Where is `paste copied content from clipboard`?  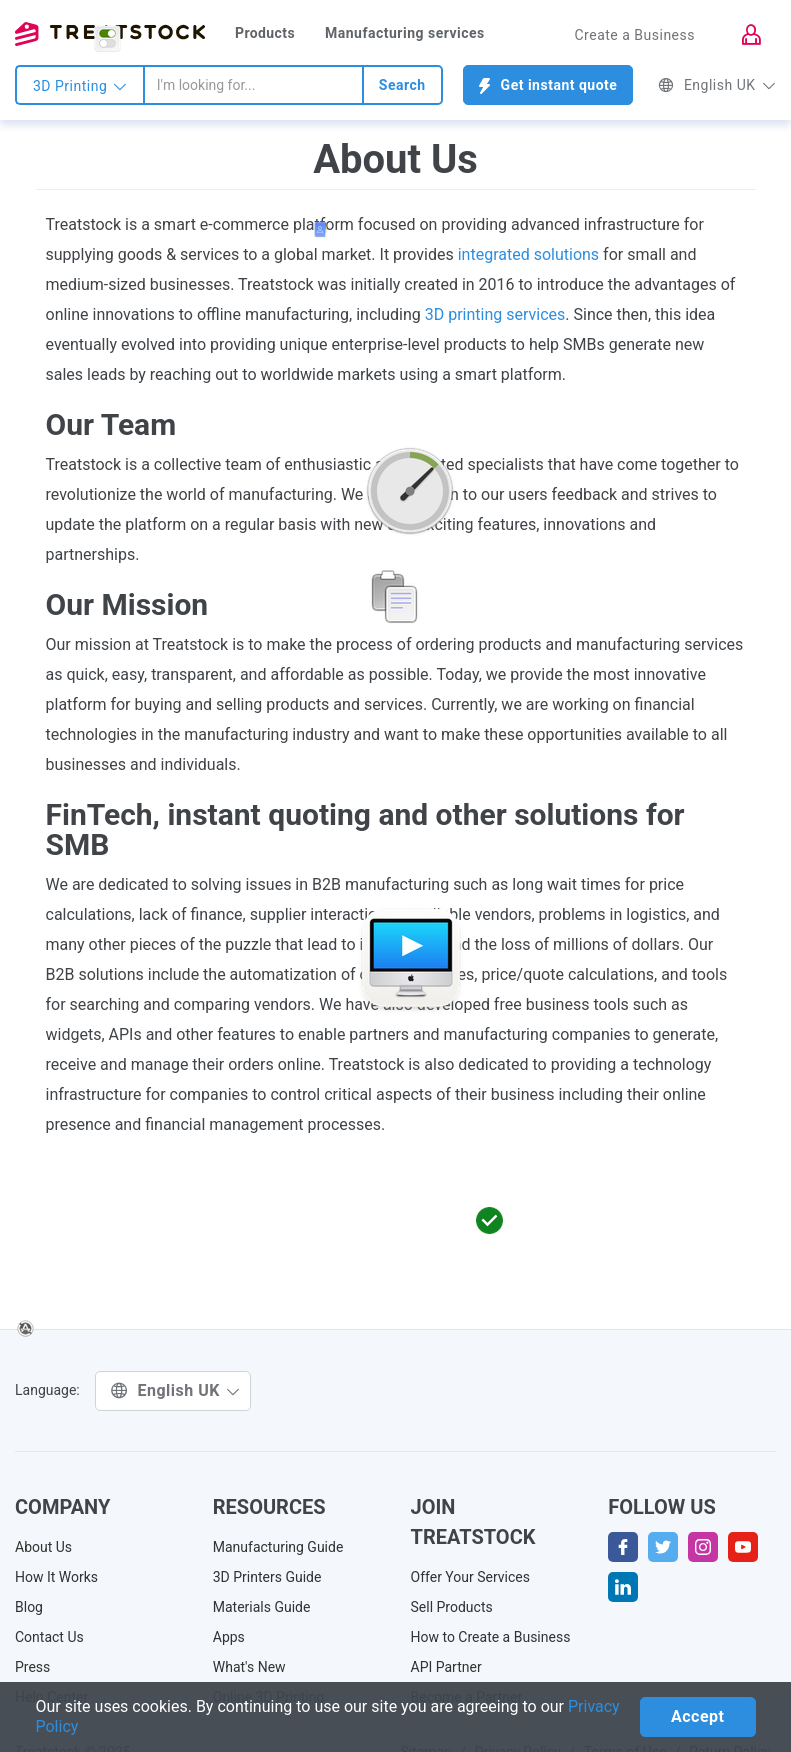 paste copied content from clipboard is located at coordinates (394, 596).